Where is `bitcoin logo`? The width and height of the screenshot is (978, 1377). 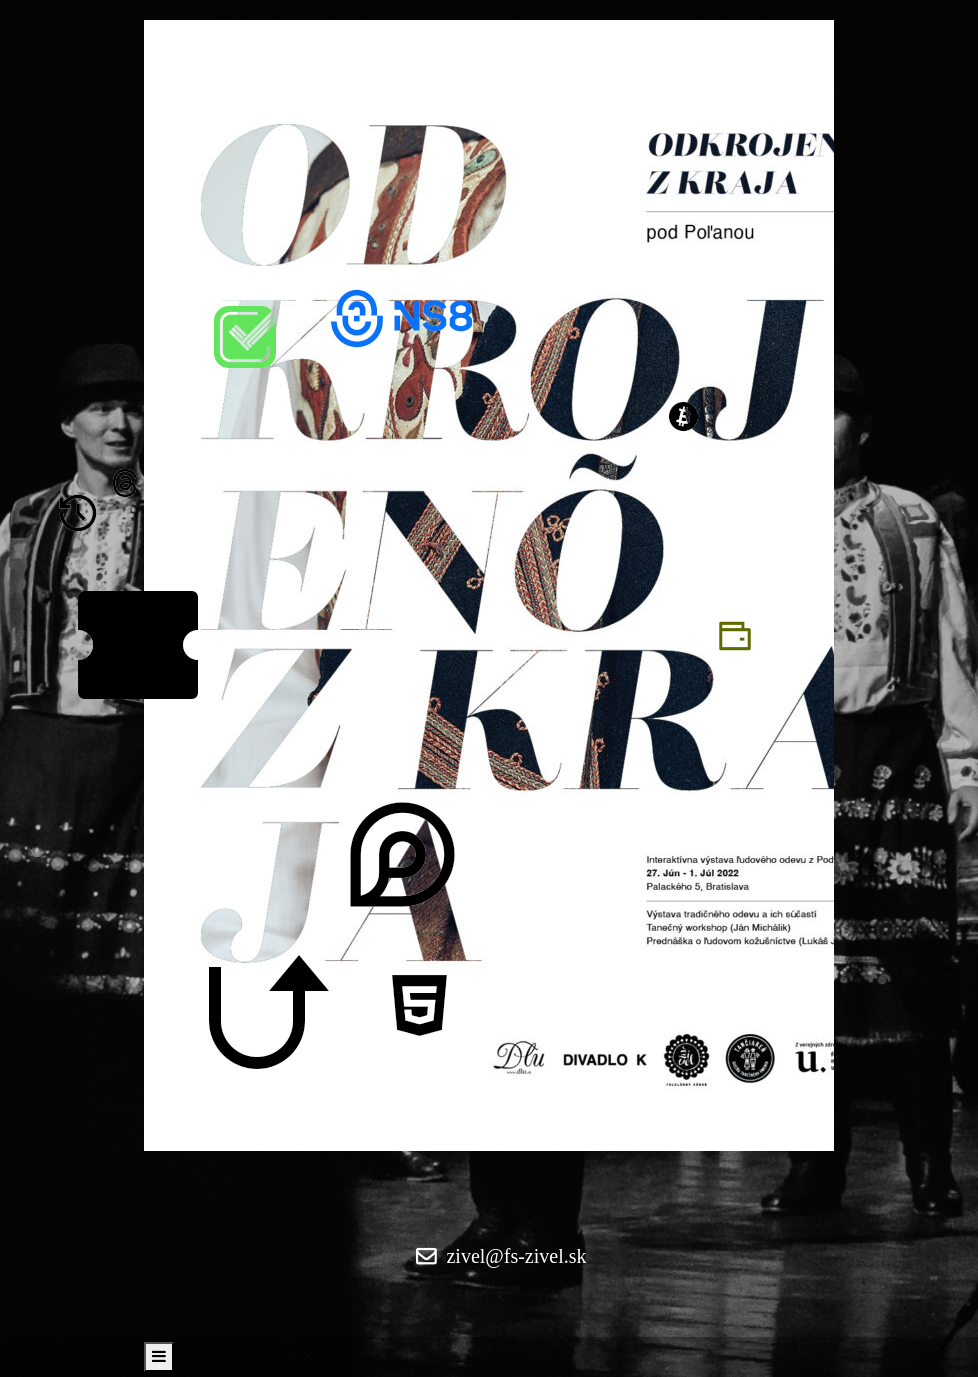 bitcoin logo is located at coordinates (683, 416).